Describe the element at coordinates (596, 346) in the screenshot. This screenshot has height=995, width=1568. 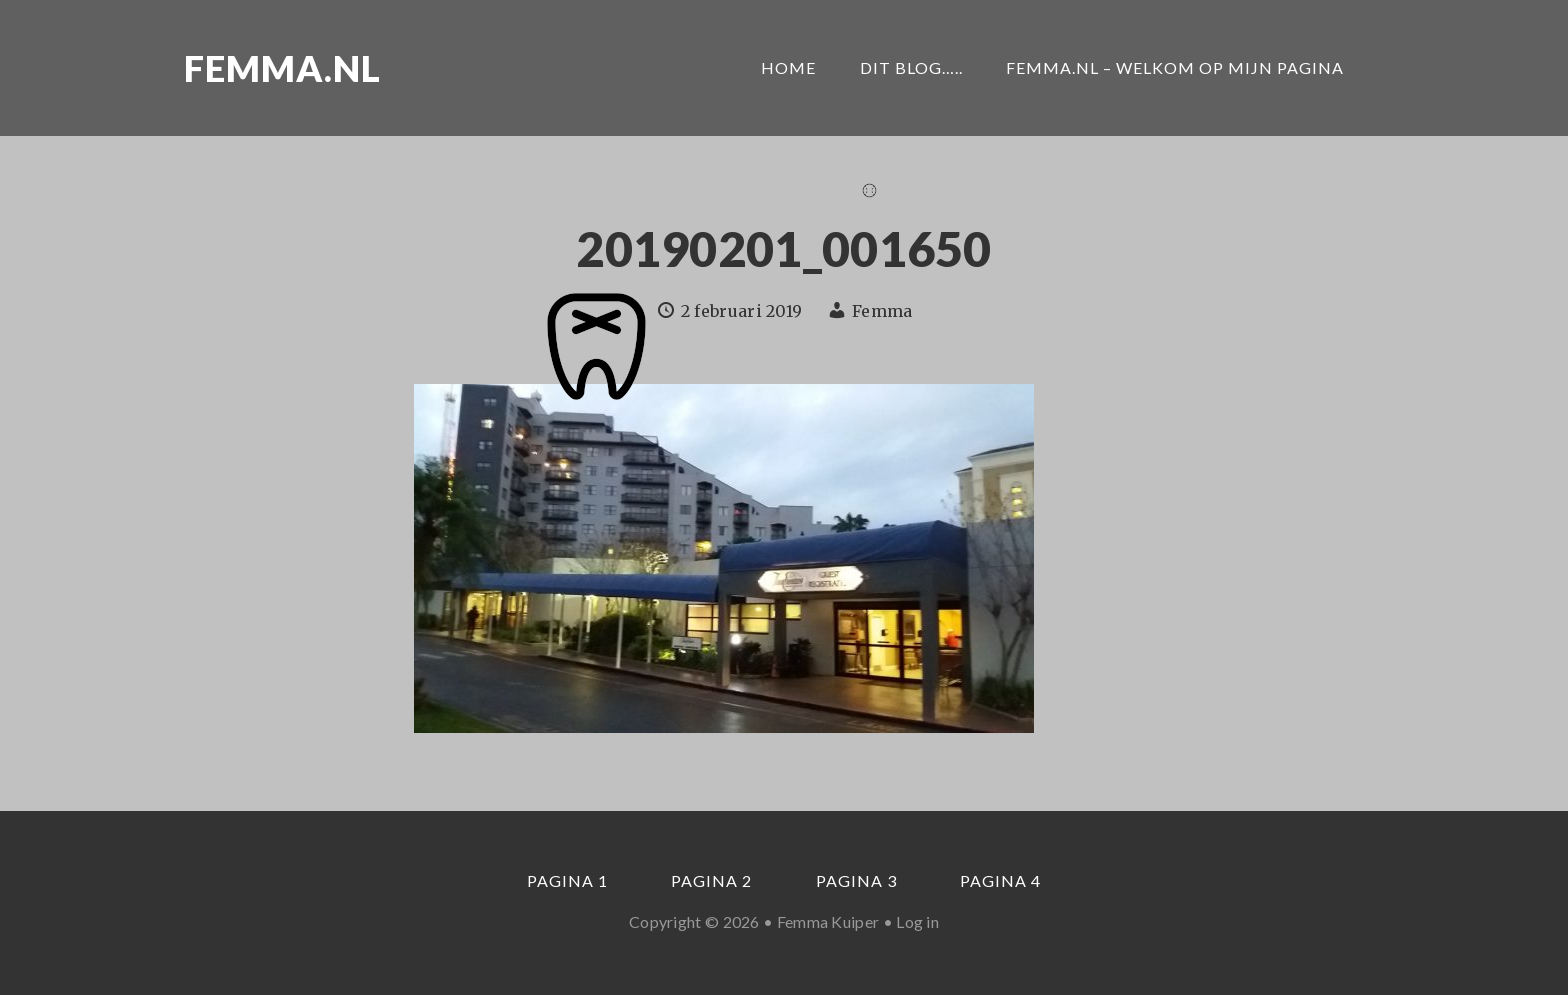
I see `access dental or oral health features` at that location.